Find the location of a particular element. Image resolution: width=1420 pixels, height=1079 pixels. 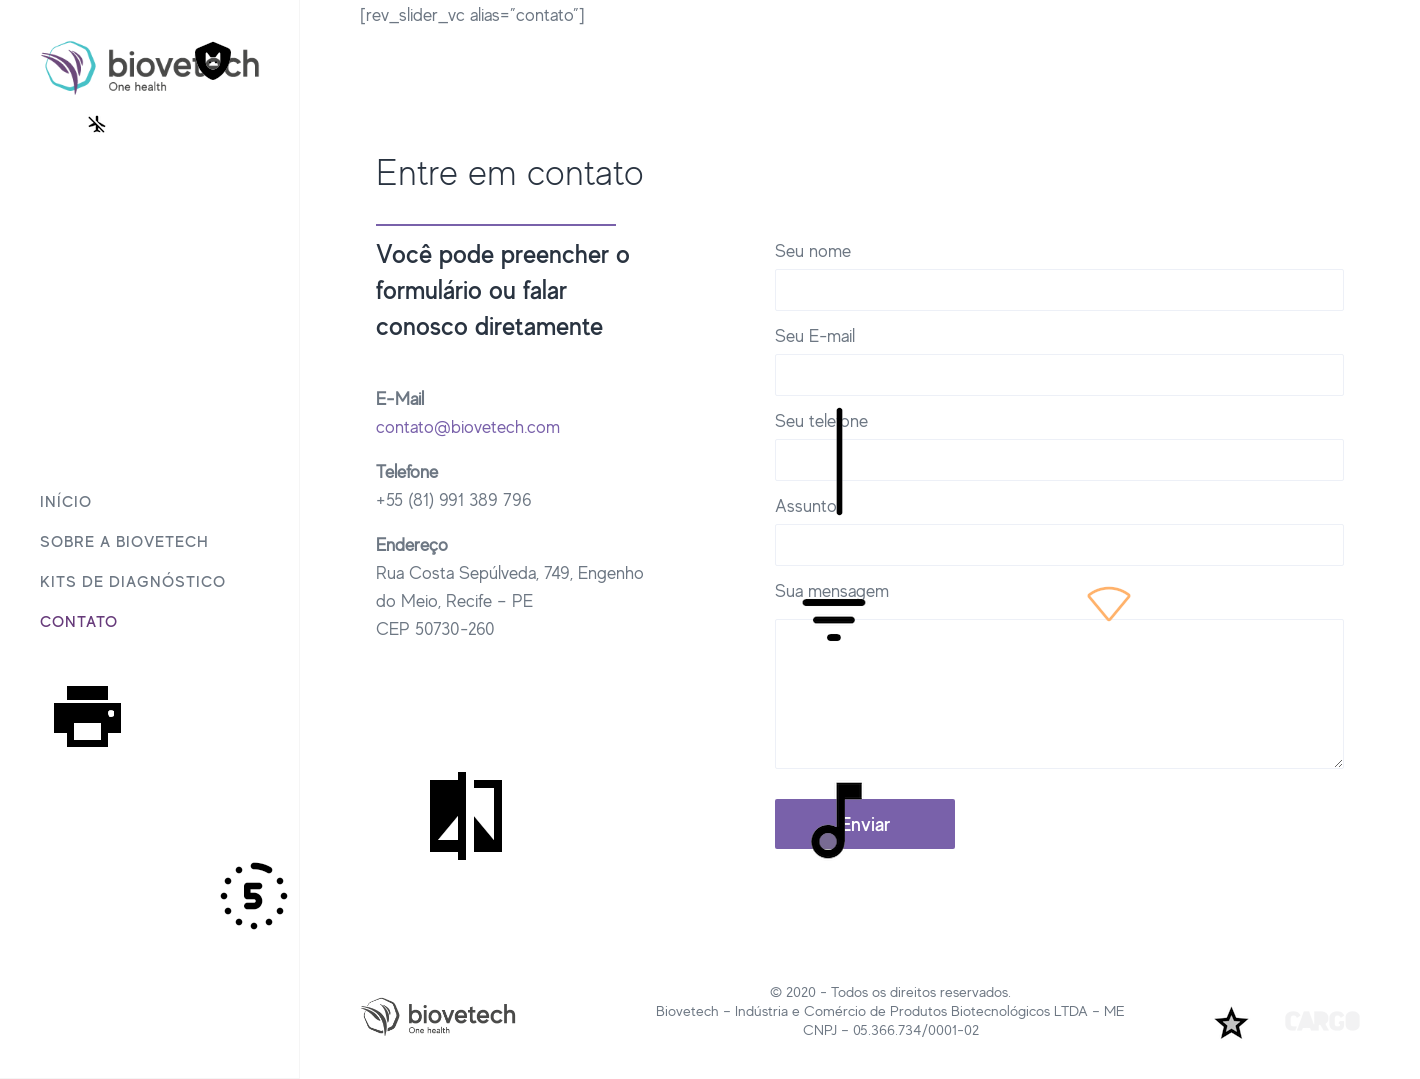

pet protection or insurance services is located at coordinates (213, 61).